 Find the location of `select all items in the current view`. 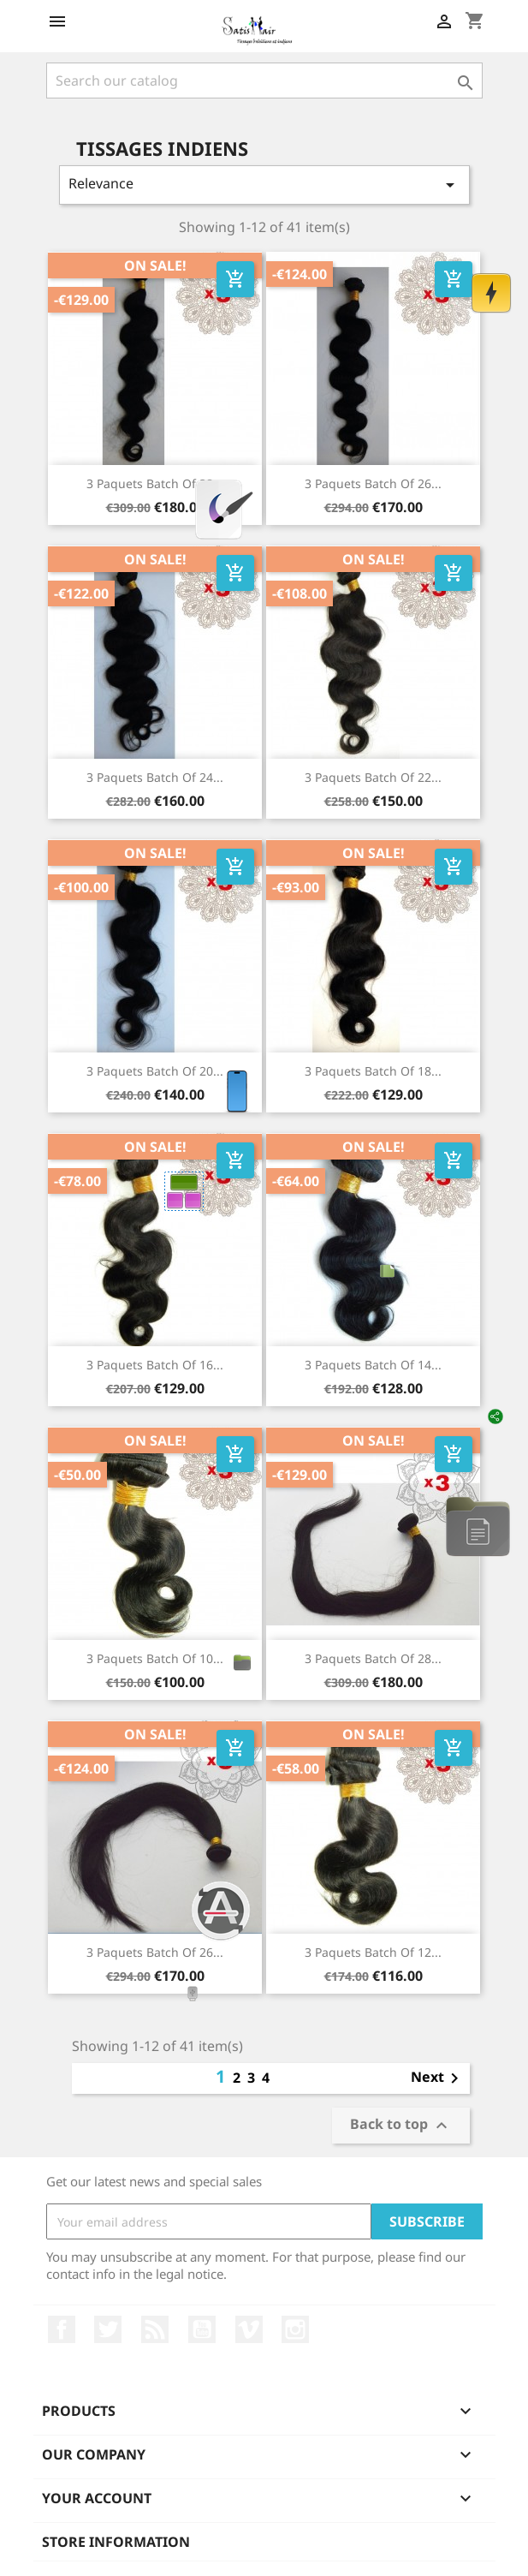

select all items in the current view is located at coordinates (184, 1191).